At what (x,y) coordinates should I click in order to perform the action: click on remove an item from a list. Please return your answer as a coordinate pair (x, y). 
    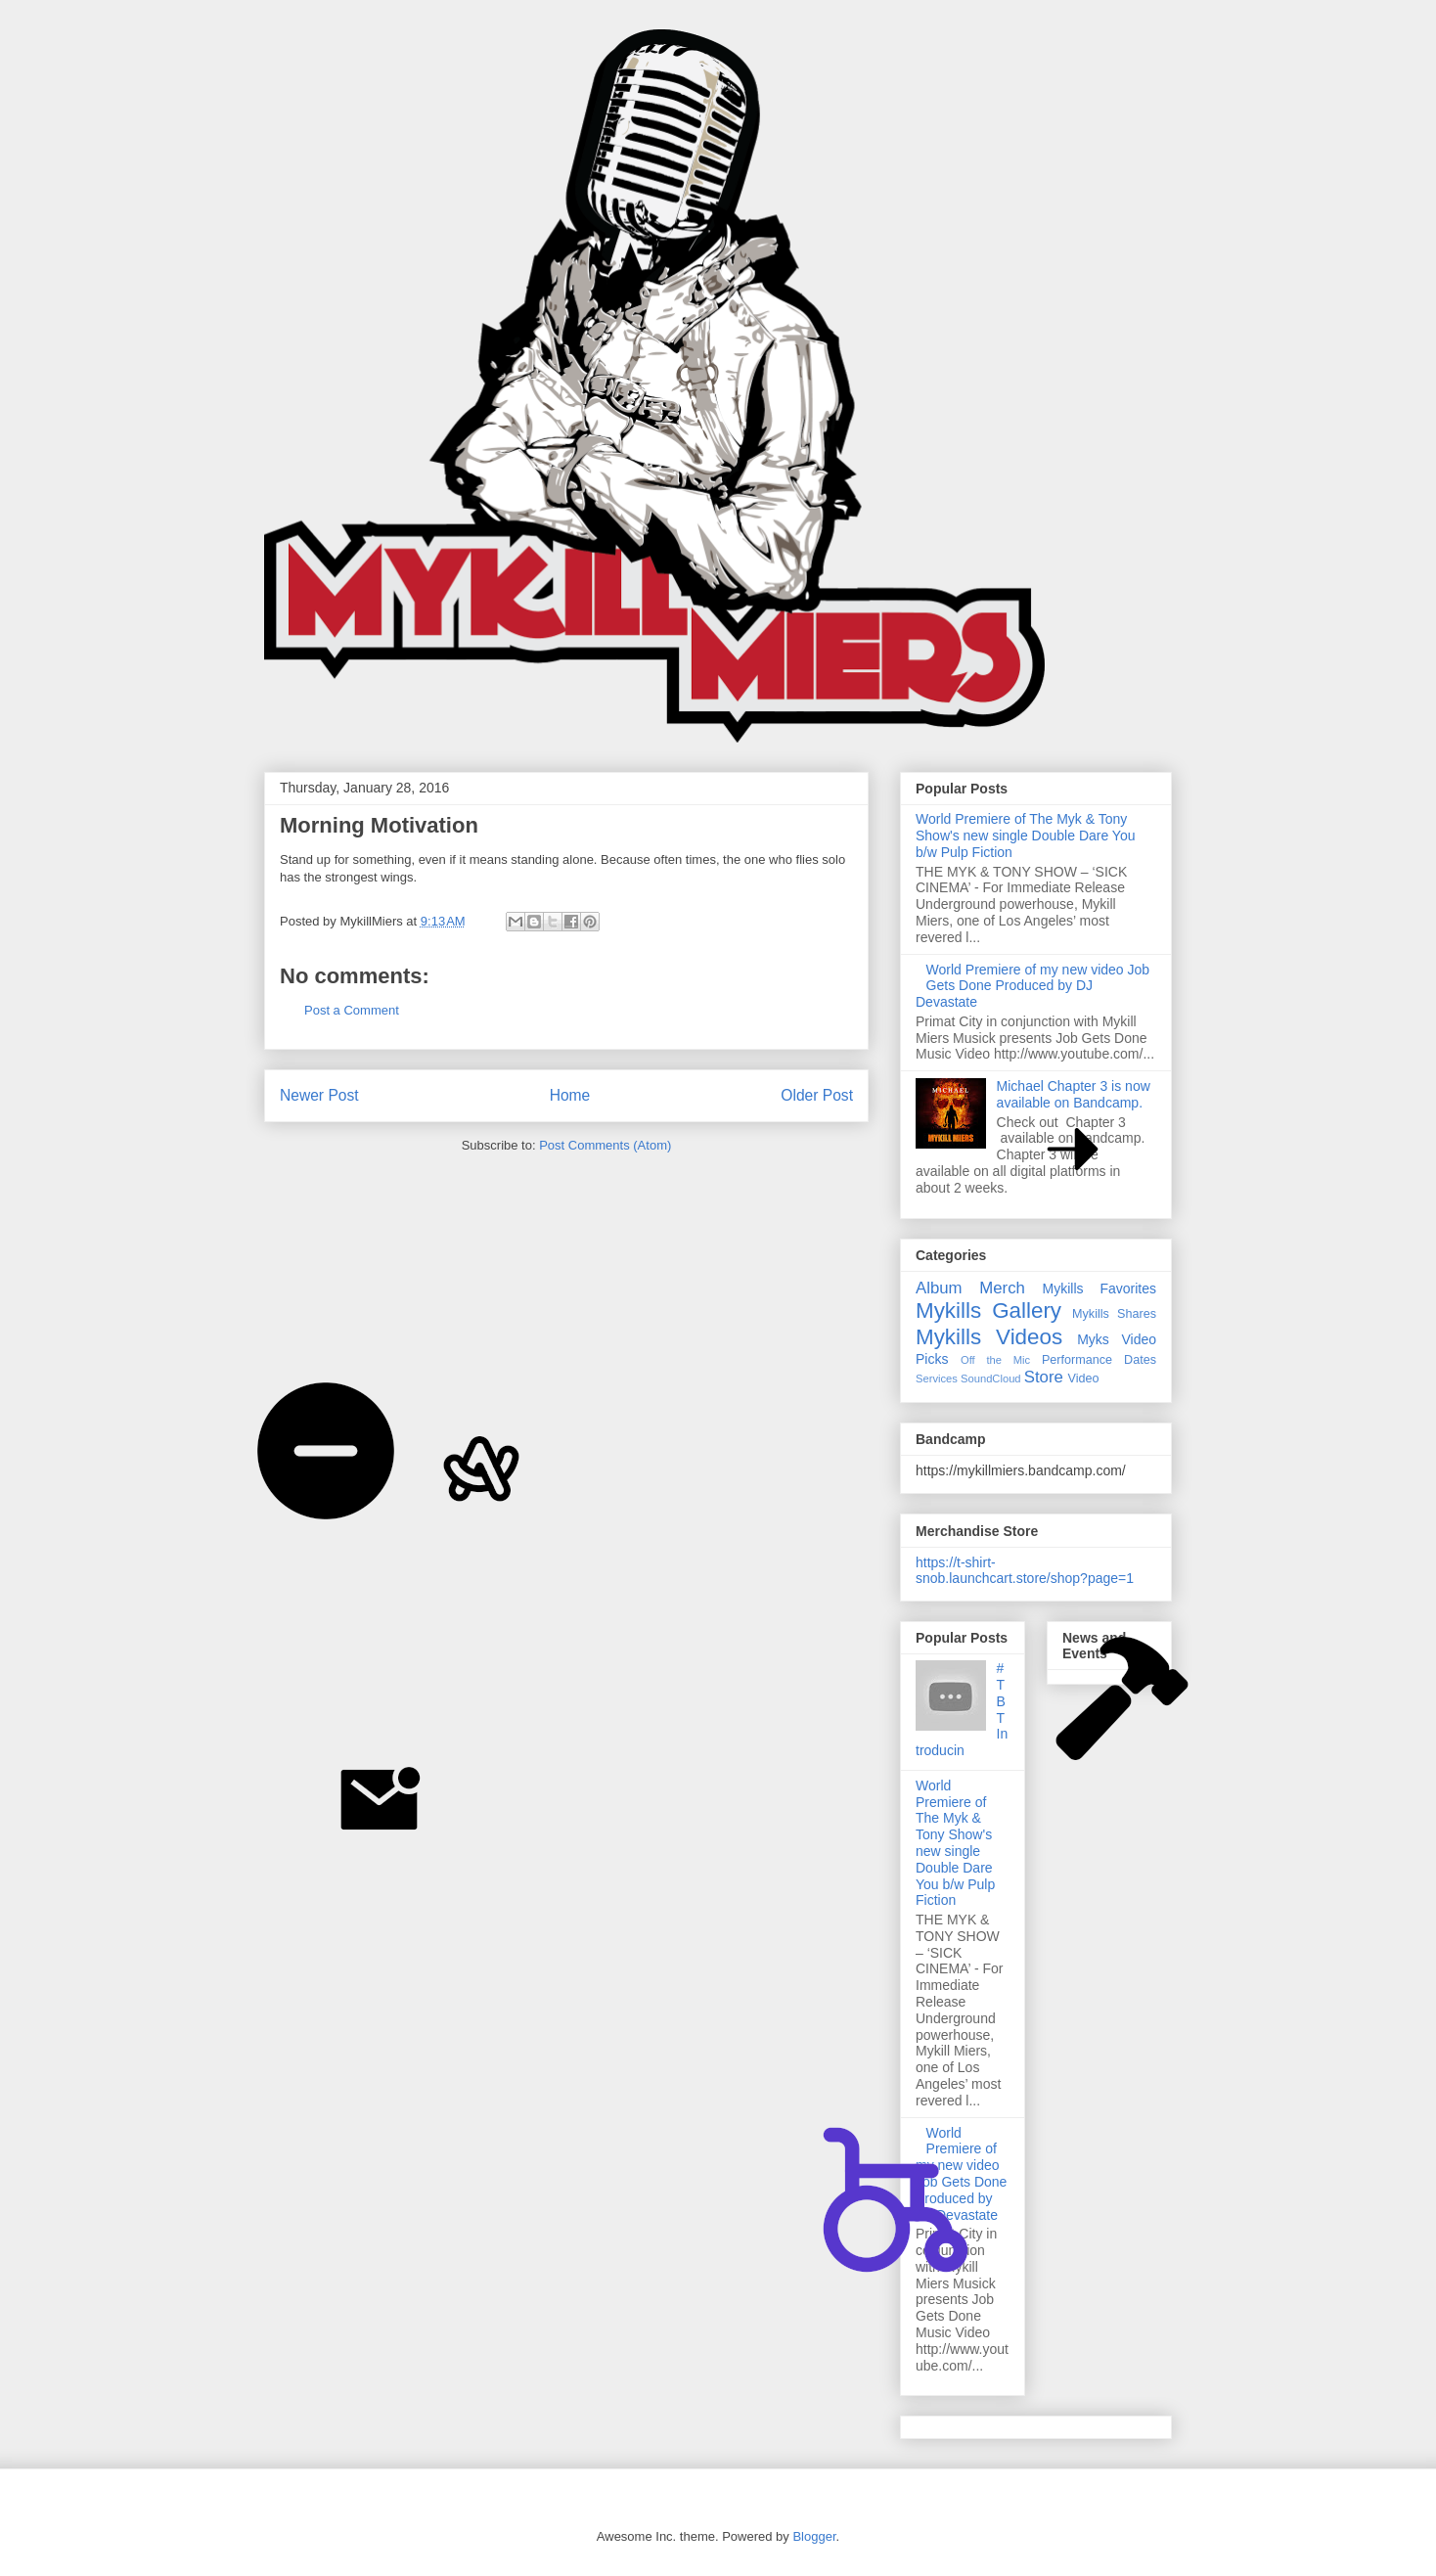
    Looking at the image, I should click on (326, 1451).